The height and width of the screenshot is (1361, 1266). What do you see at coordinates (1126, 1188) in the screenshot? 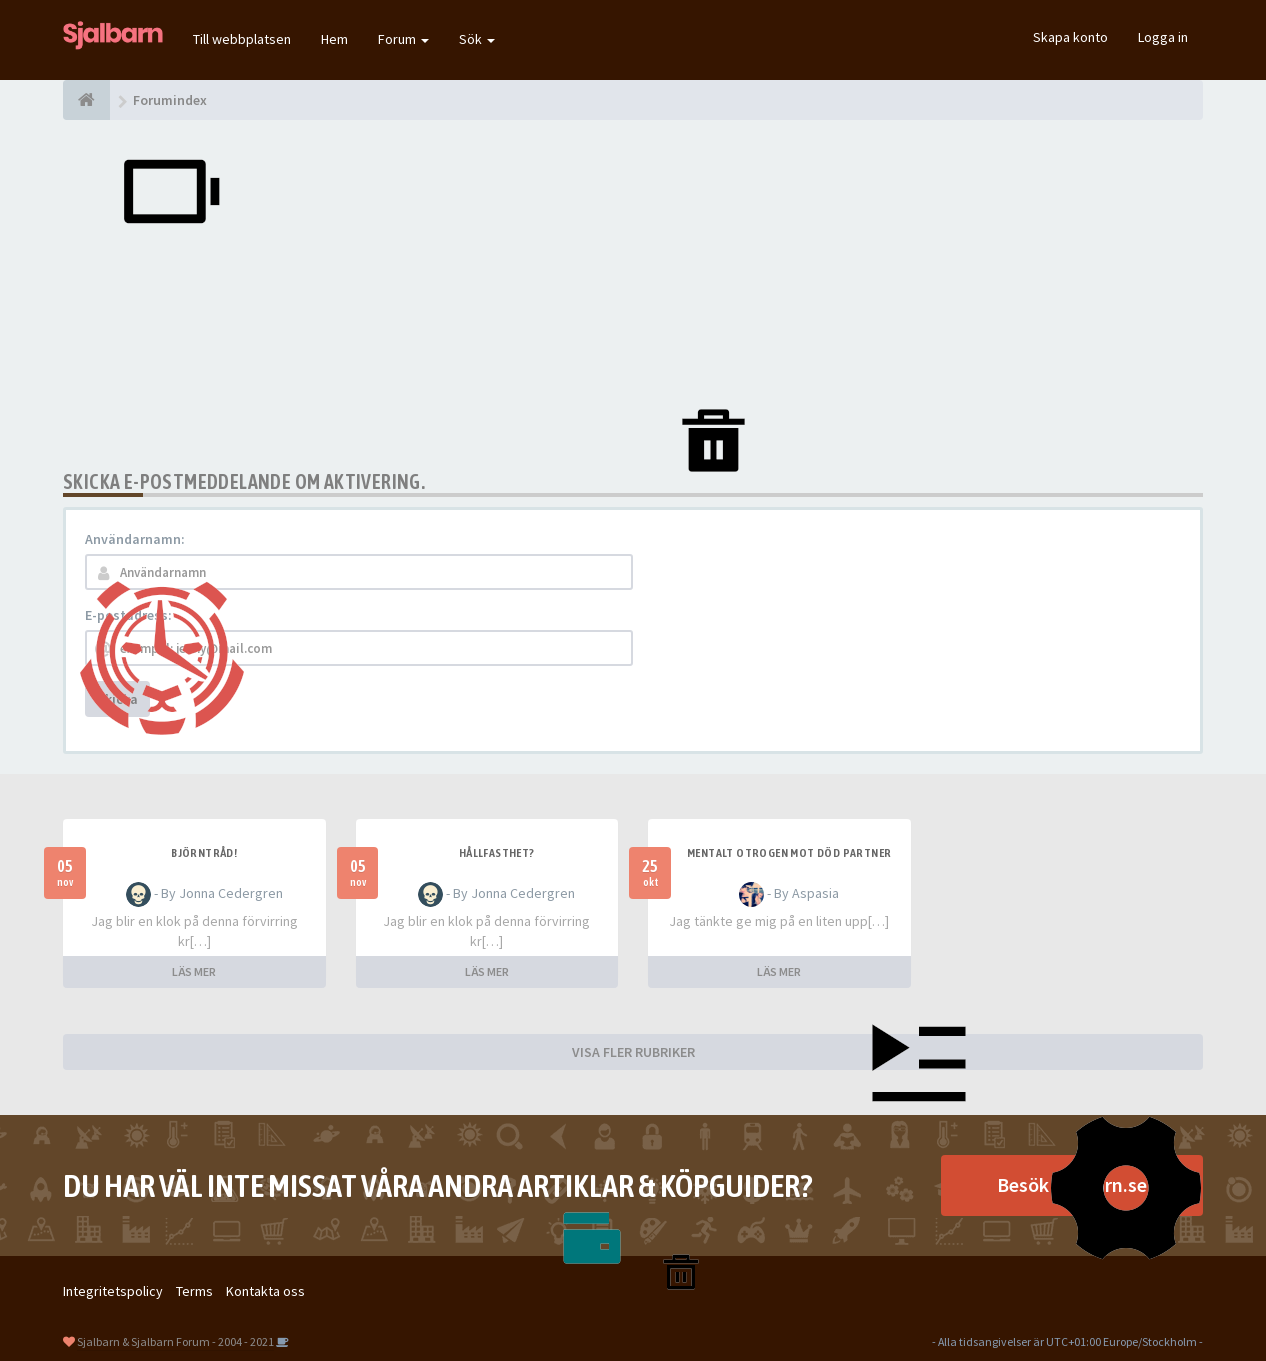
I see `open settings menu` at bounding box center [1126, 1188].